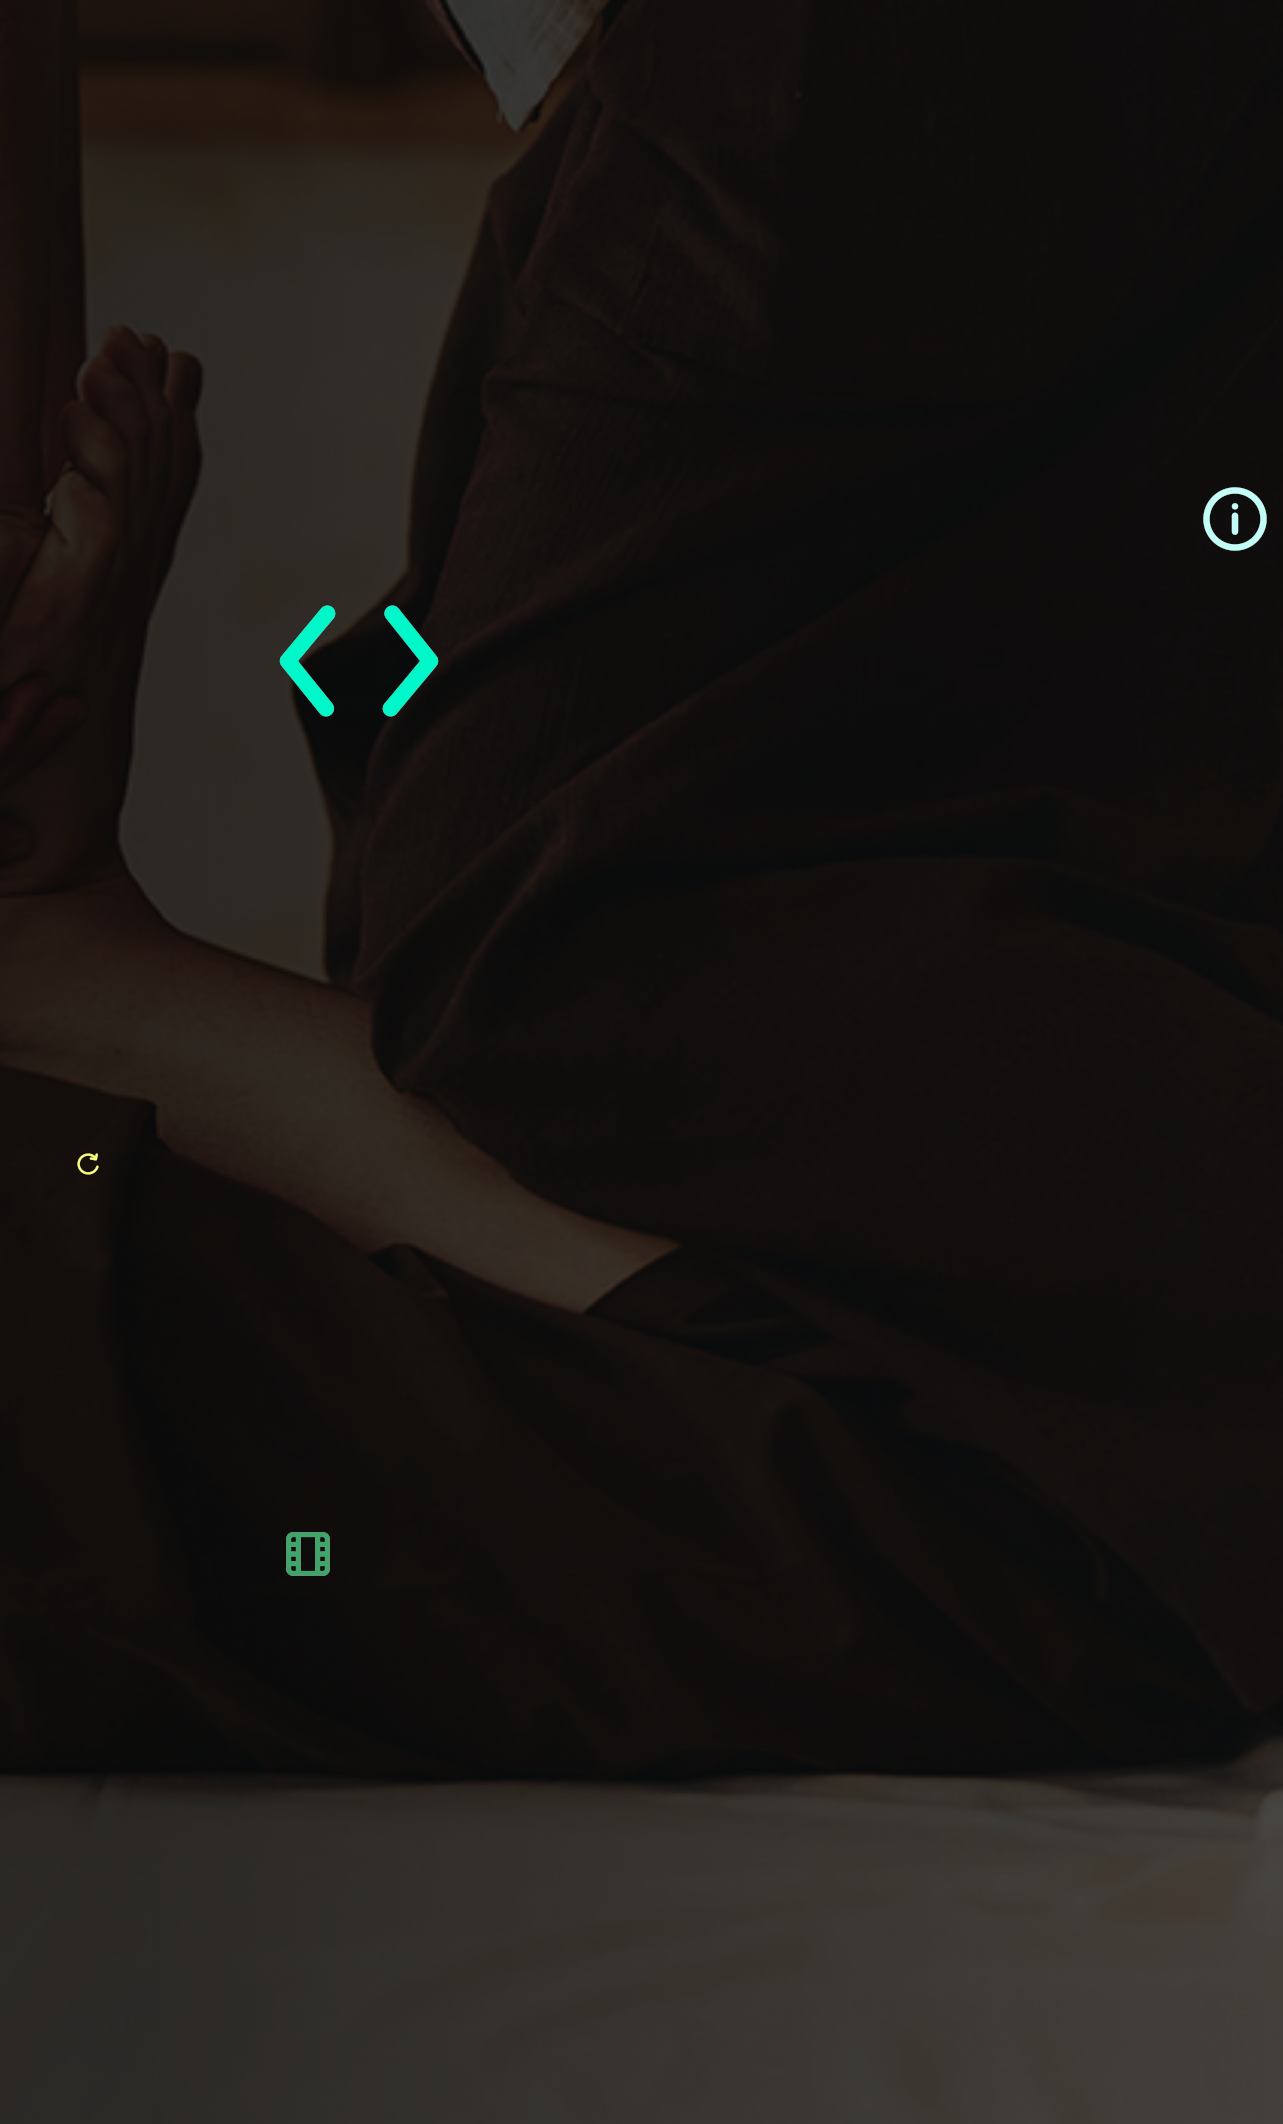  What do you see at coordinates (308, 1554) in the screenshot?
I see `access video or movie content` at bounding box center [308, 1554].